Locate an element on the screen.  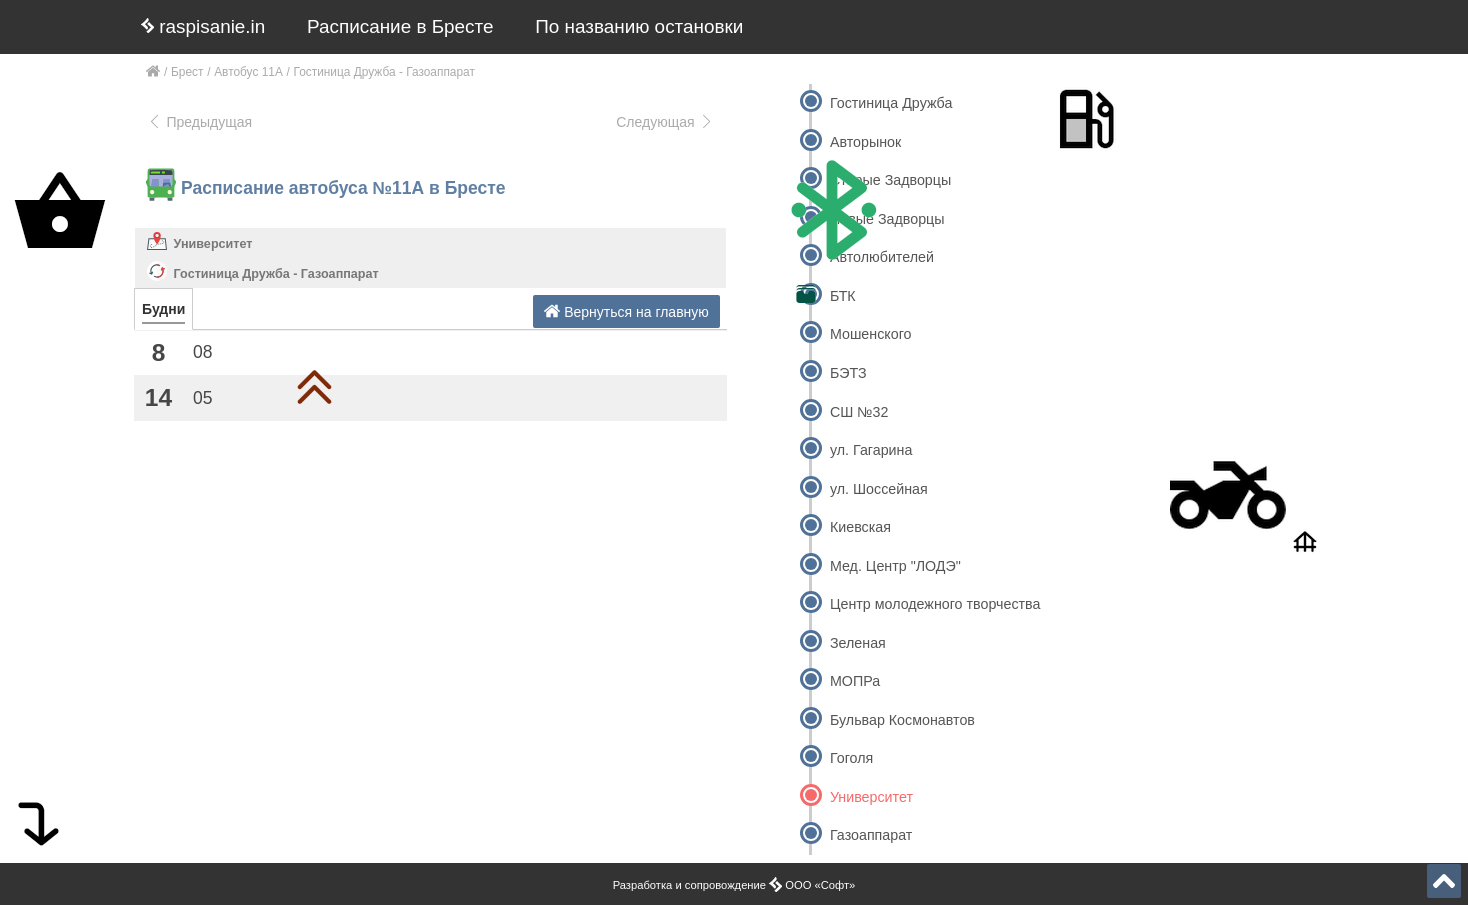
scroll to top of page is located at coordinates (314, 388).